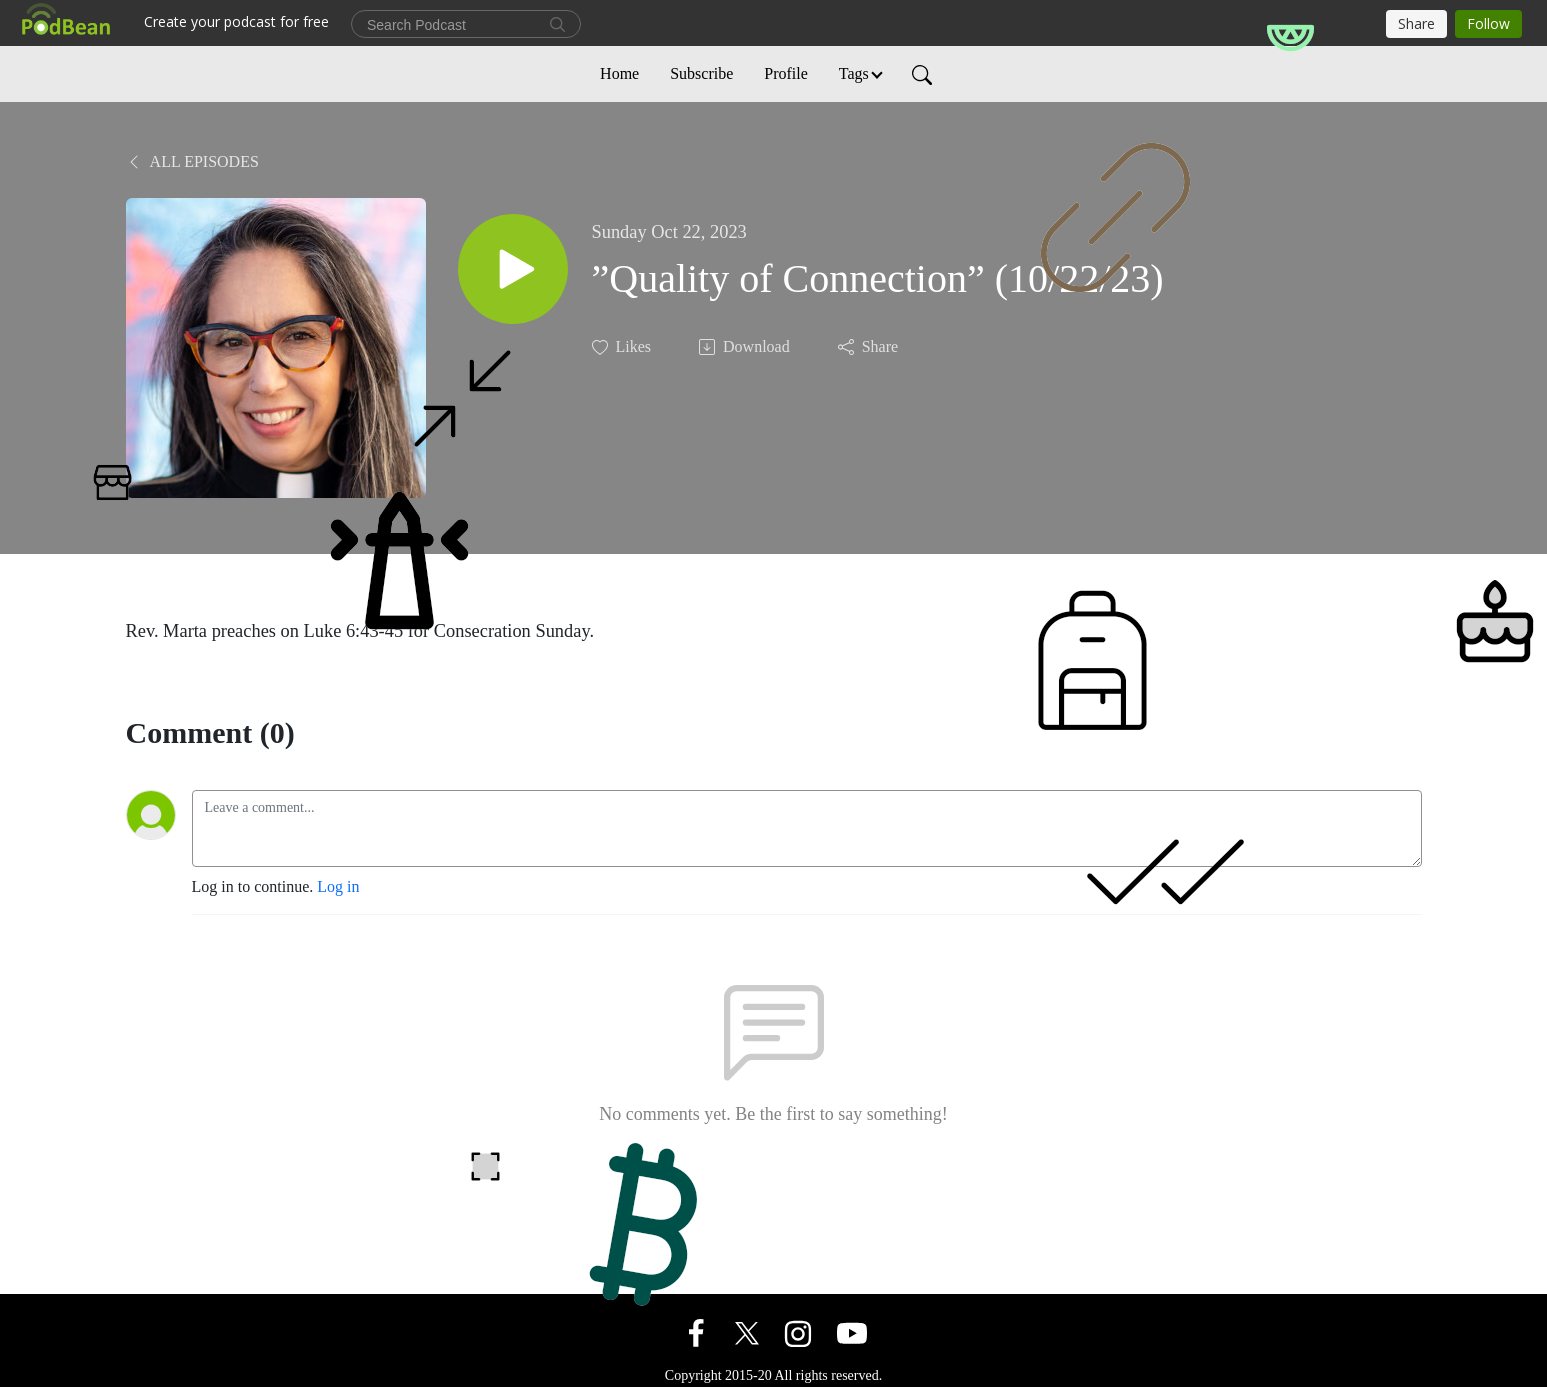 Image resolution: width=1547 pixels, height=1387 pixels. What do you see at coordinates (1165, 874) in the screenshot?
I see `indicates multiple items selected or completed` at bounding box center [1165, 874].